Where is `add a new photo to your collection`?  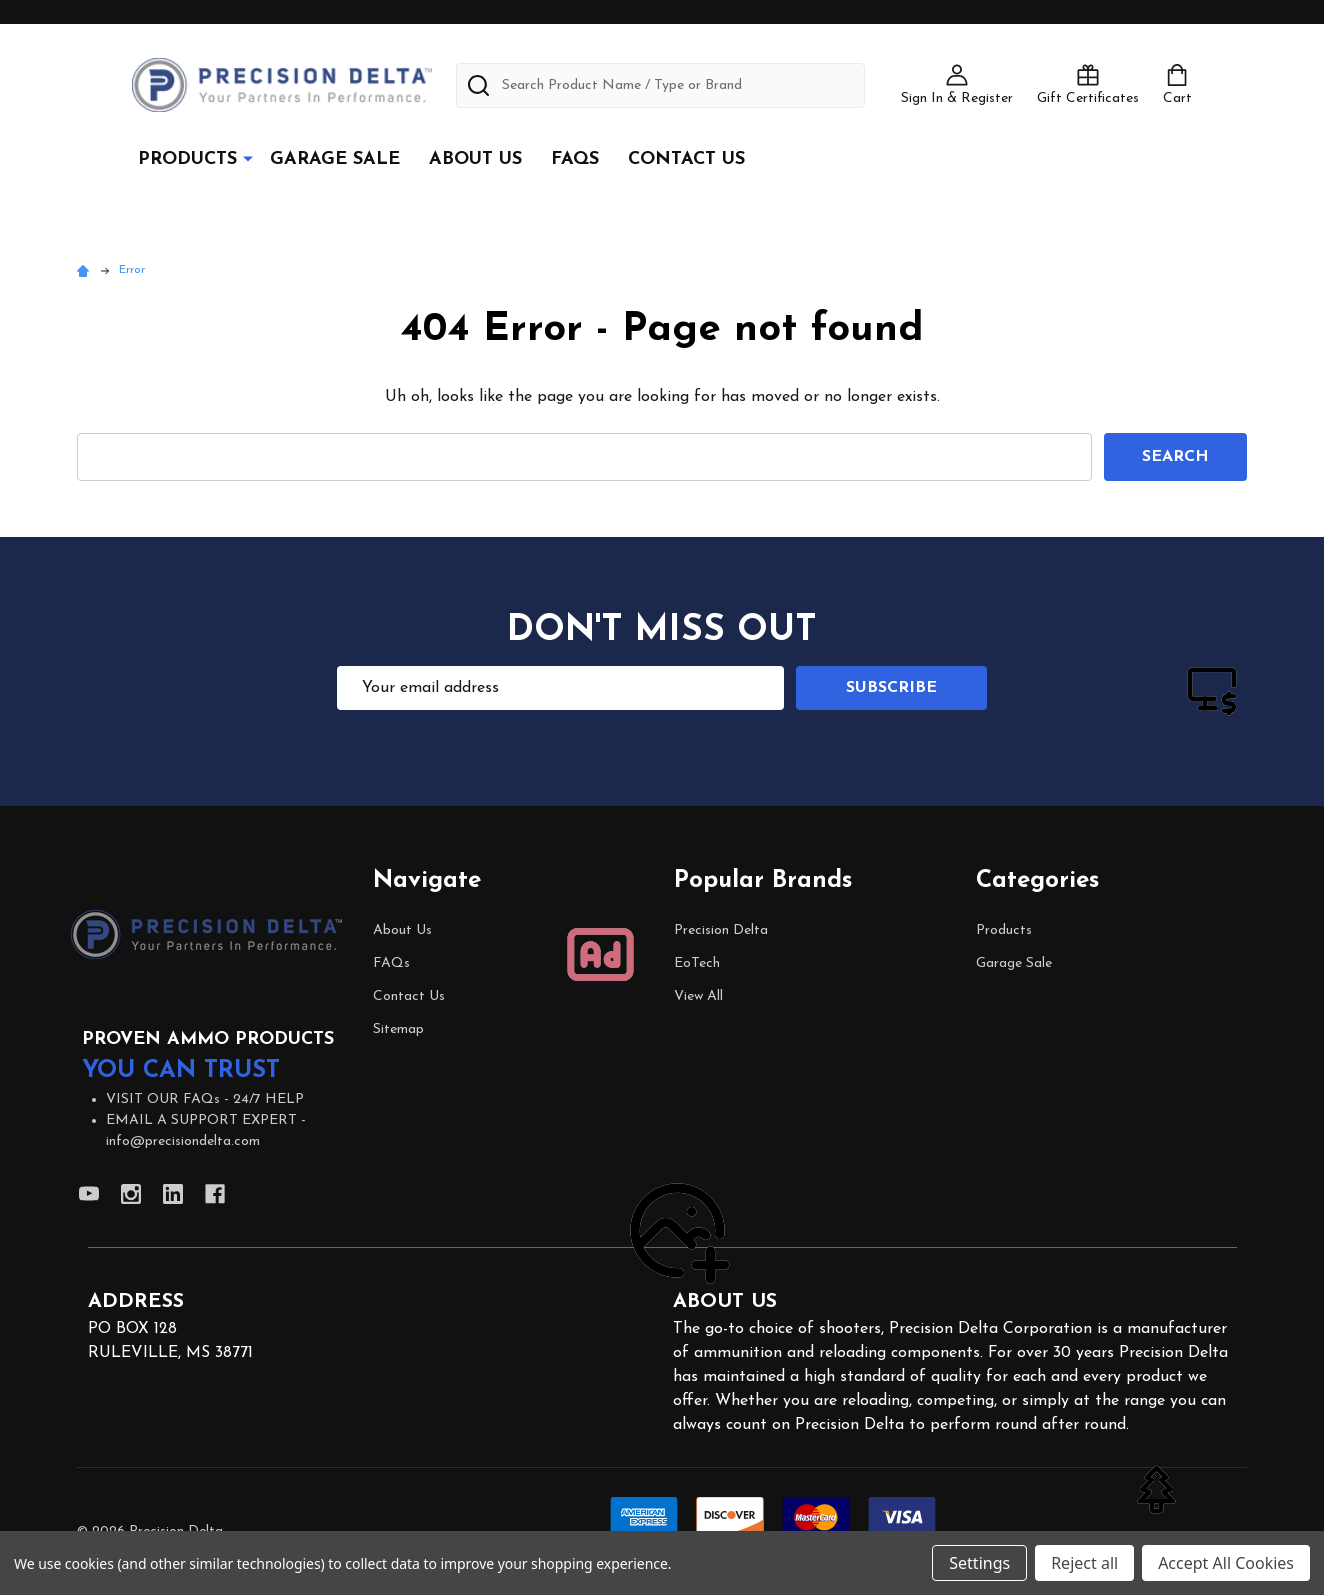
add a new photo to your collection is located at coordinates (677, 1230).